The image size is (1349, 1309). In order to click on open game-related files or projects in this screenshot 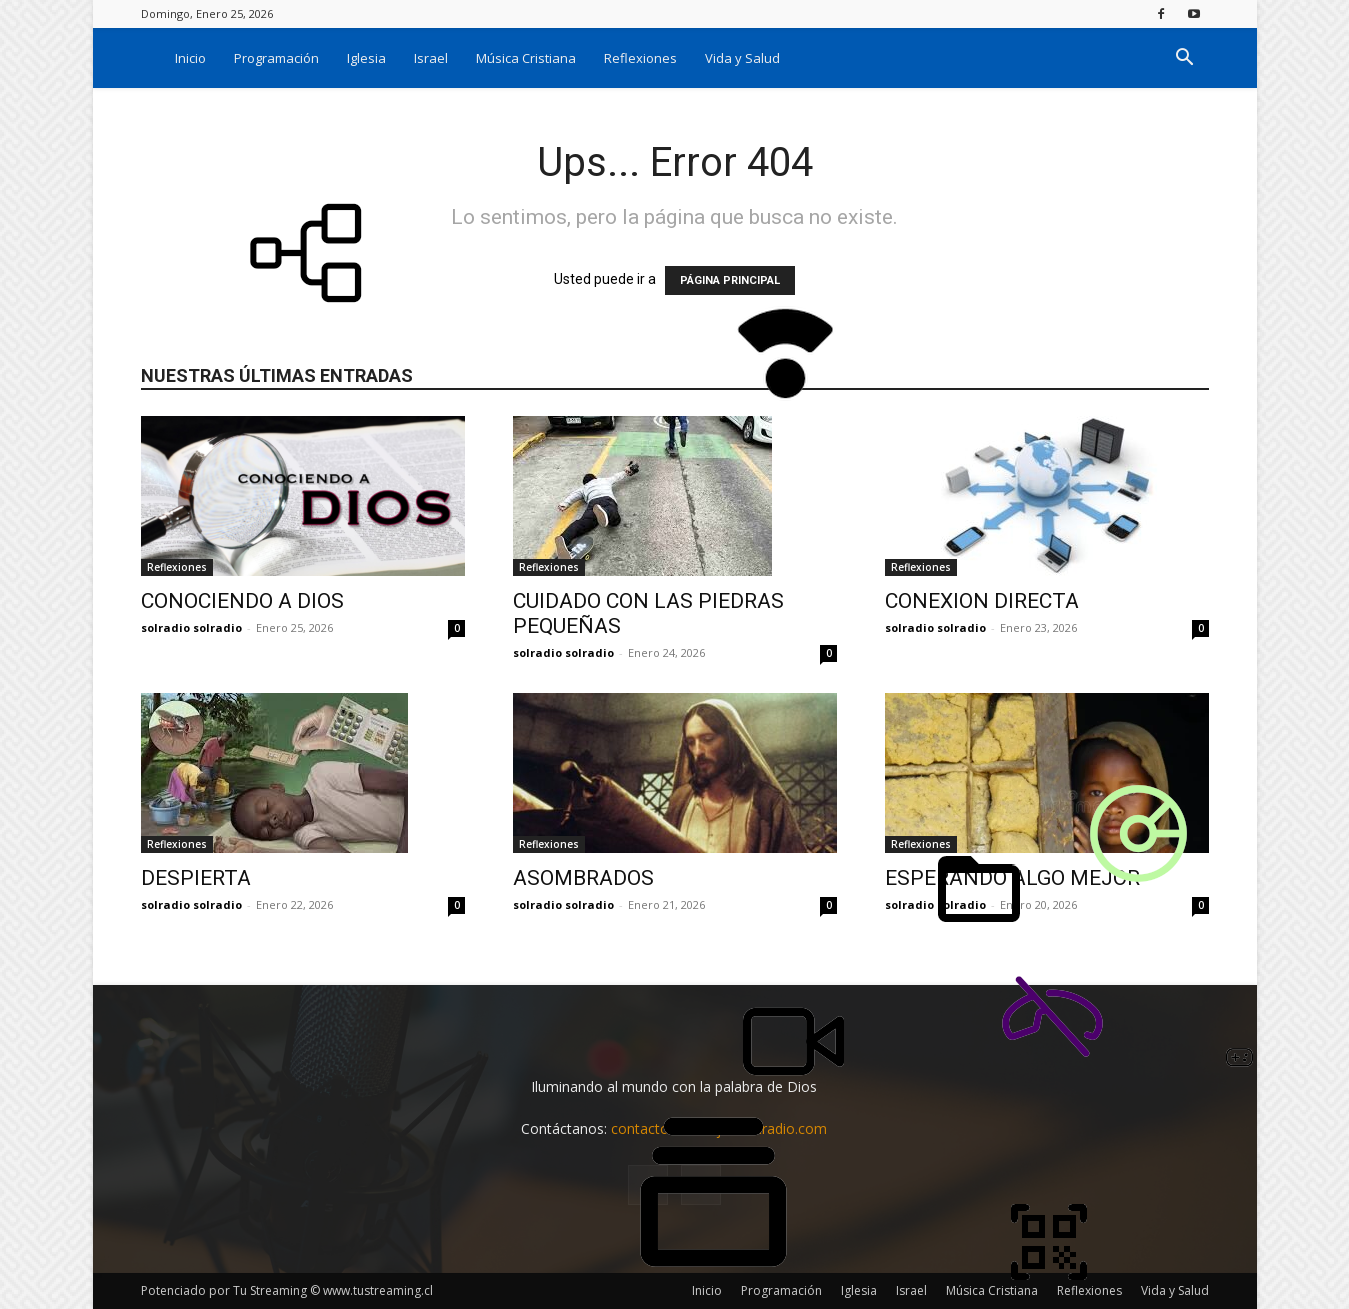, I will do `click(1239, 1056)`.